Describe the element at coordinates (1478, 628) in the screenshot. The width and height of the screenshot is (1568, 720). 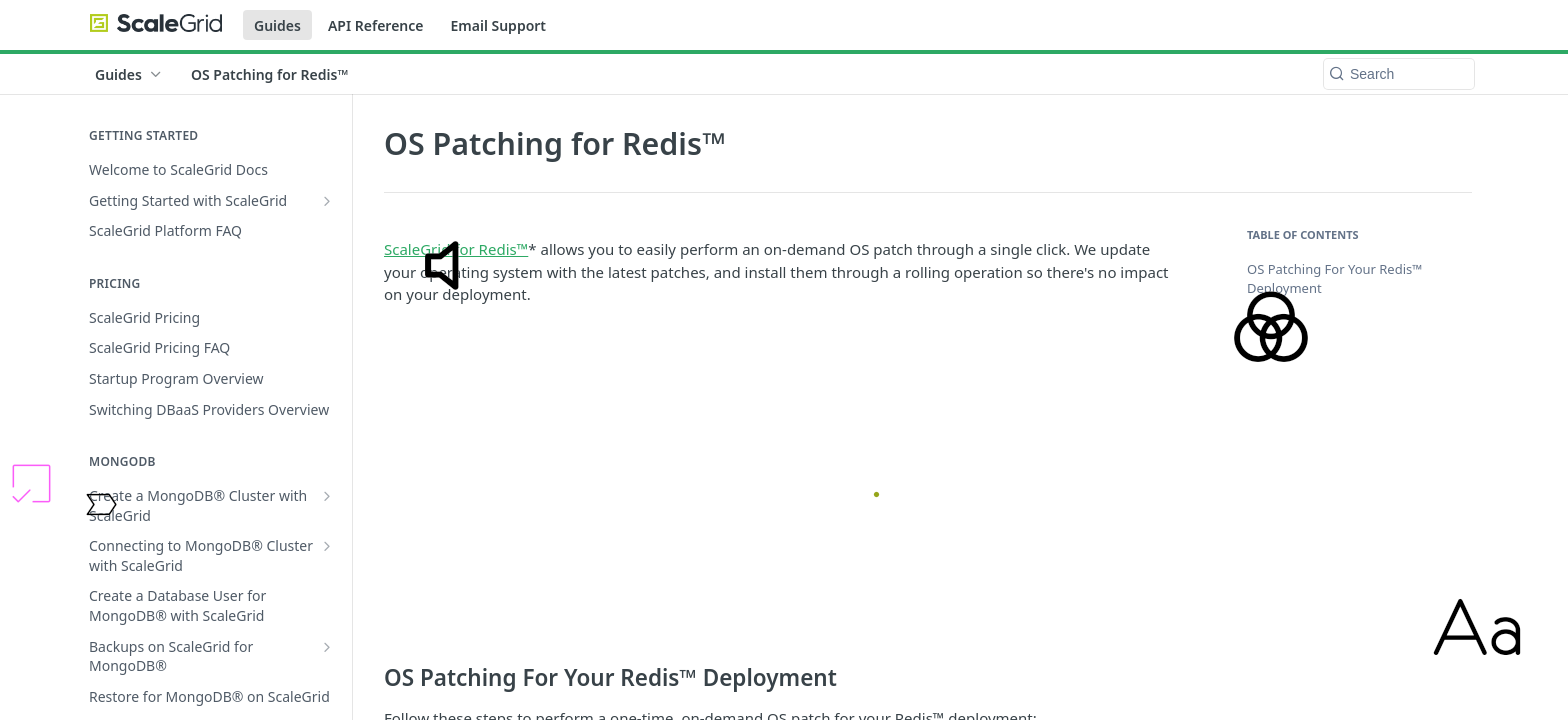
I see `adjust font or text size settings` at that location.